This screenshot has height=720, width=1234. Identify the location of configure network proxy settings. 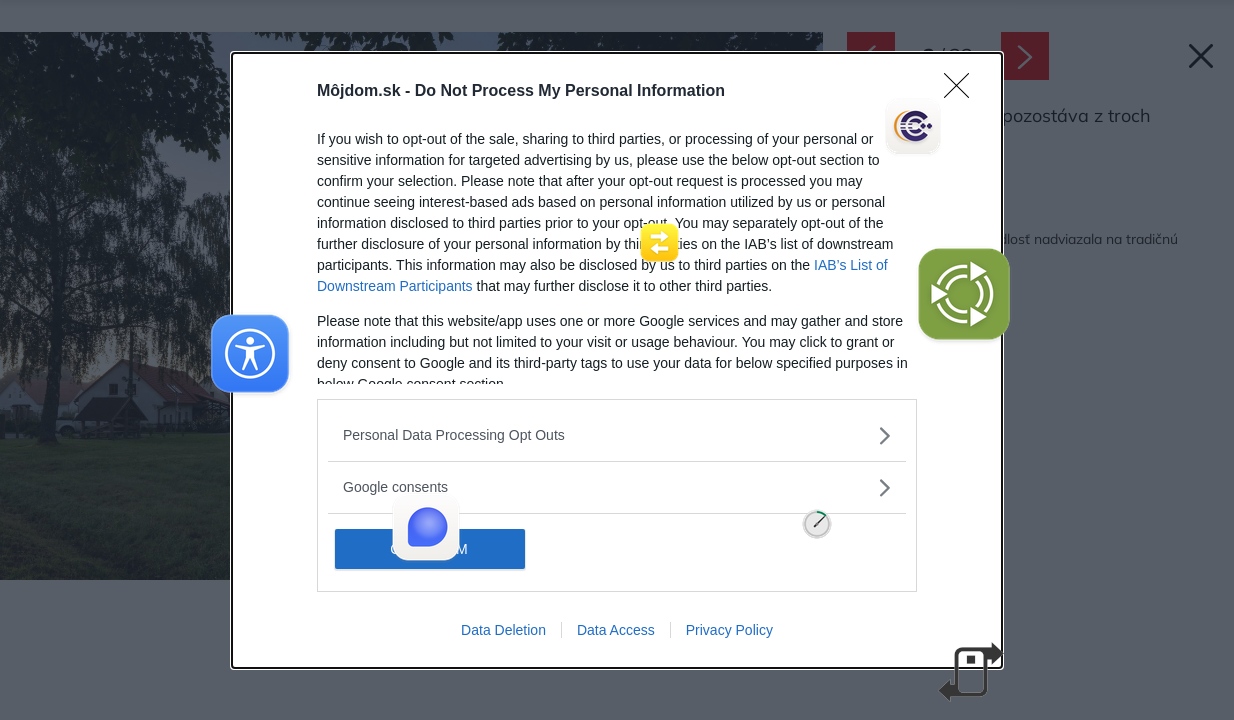
(971, 672).